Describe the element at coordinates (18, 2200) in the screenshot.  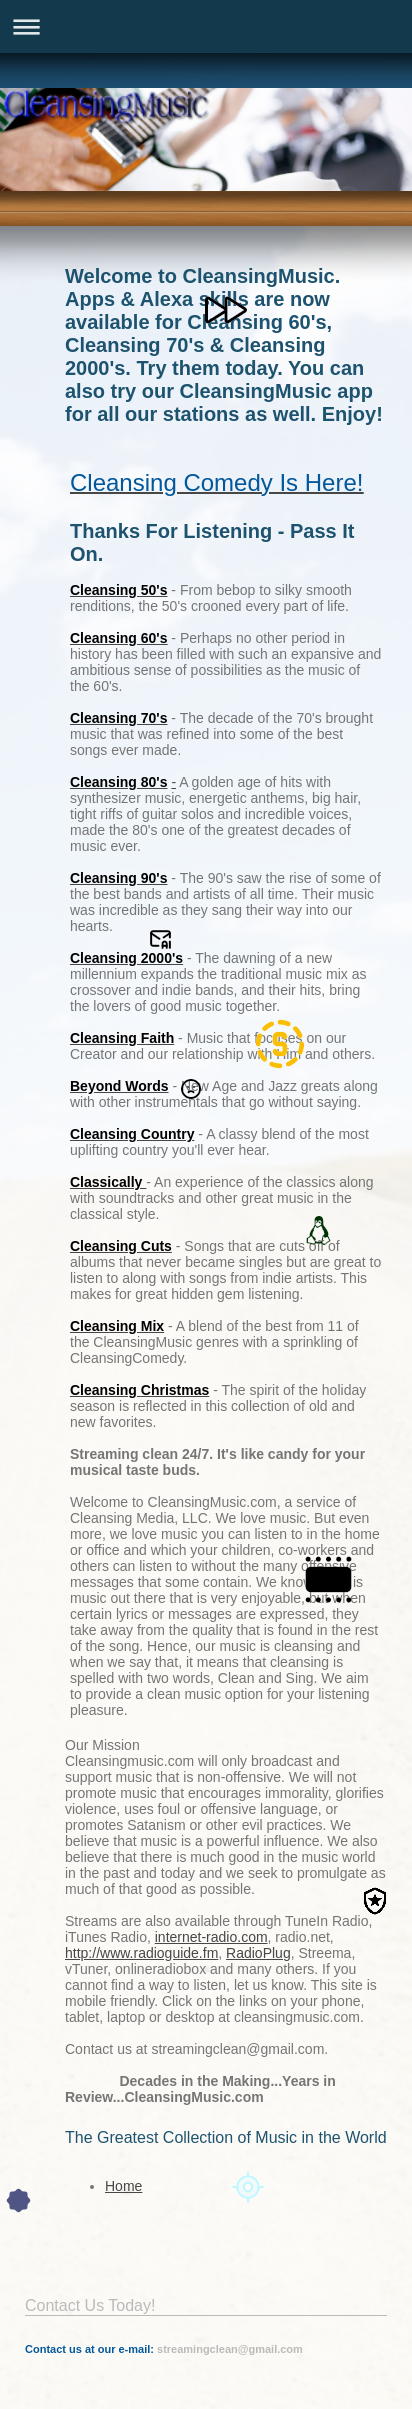
I see `indicates a verified or certified status` at that location.